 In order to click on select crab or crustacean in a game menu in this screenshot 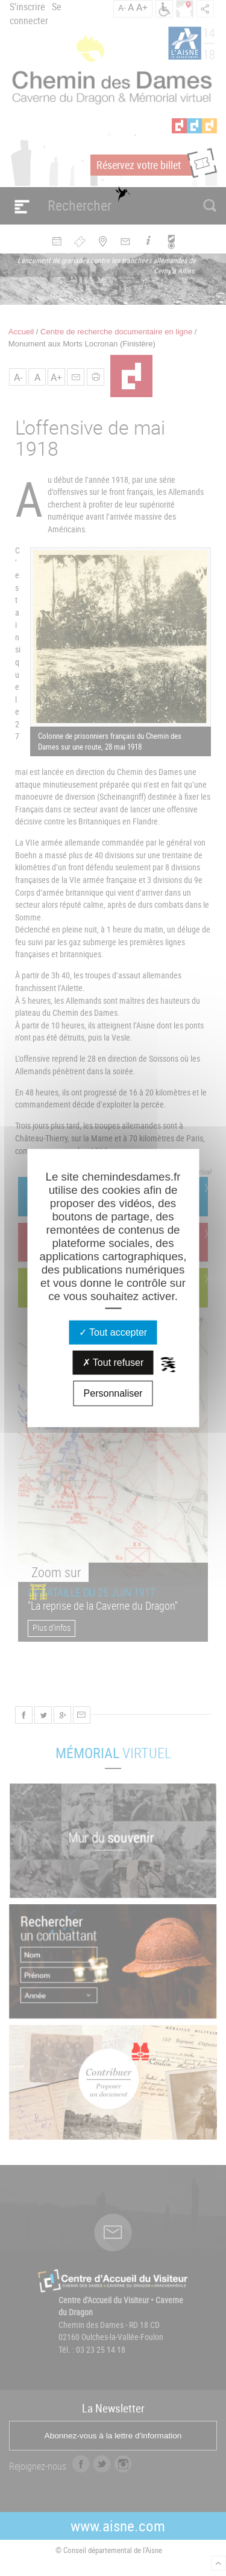, I will do `click(90, 48)`.